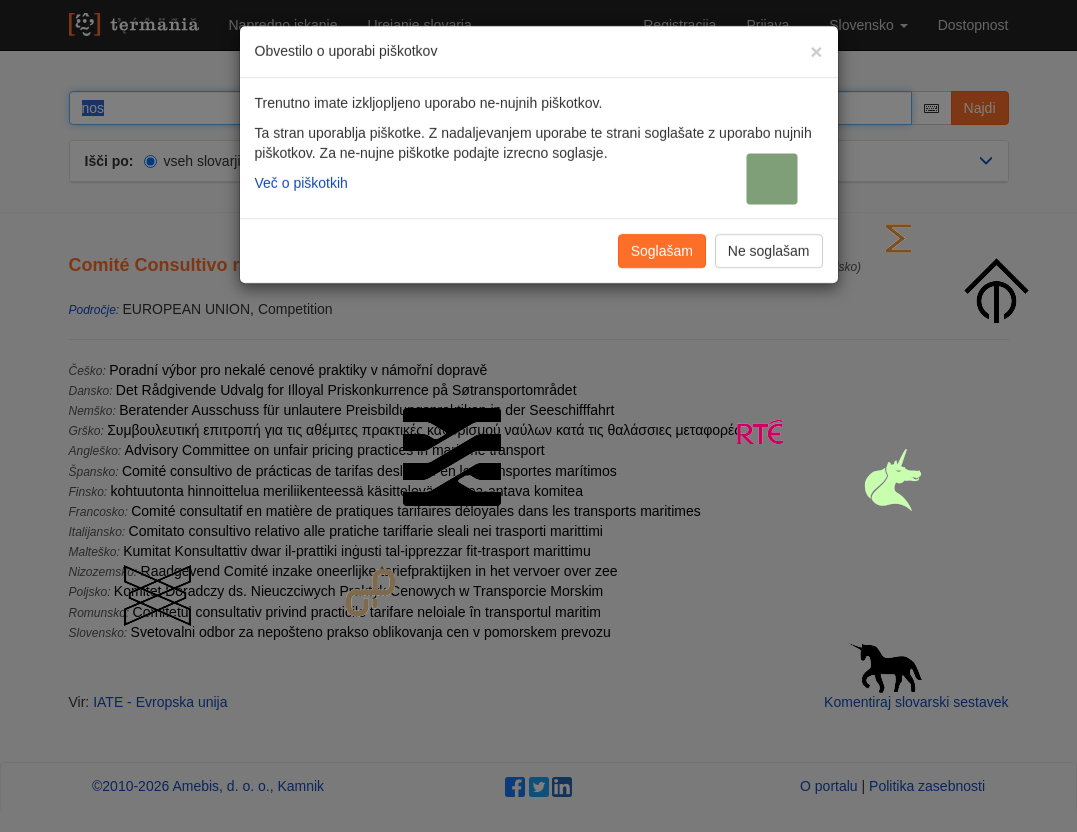 This screenshot has width=1077, height=832. I want to click on stimulus javascript framework logo, so click(452, 457).